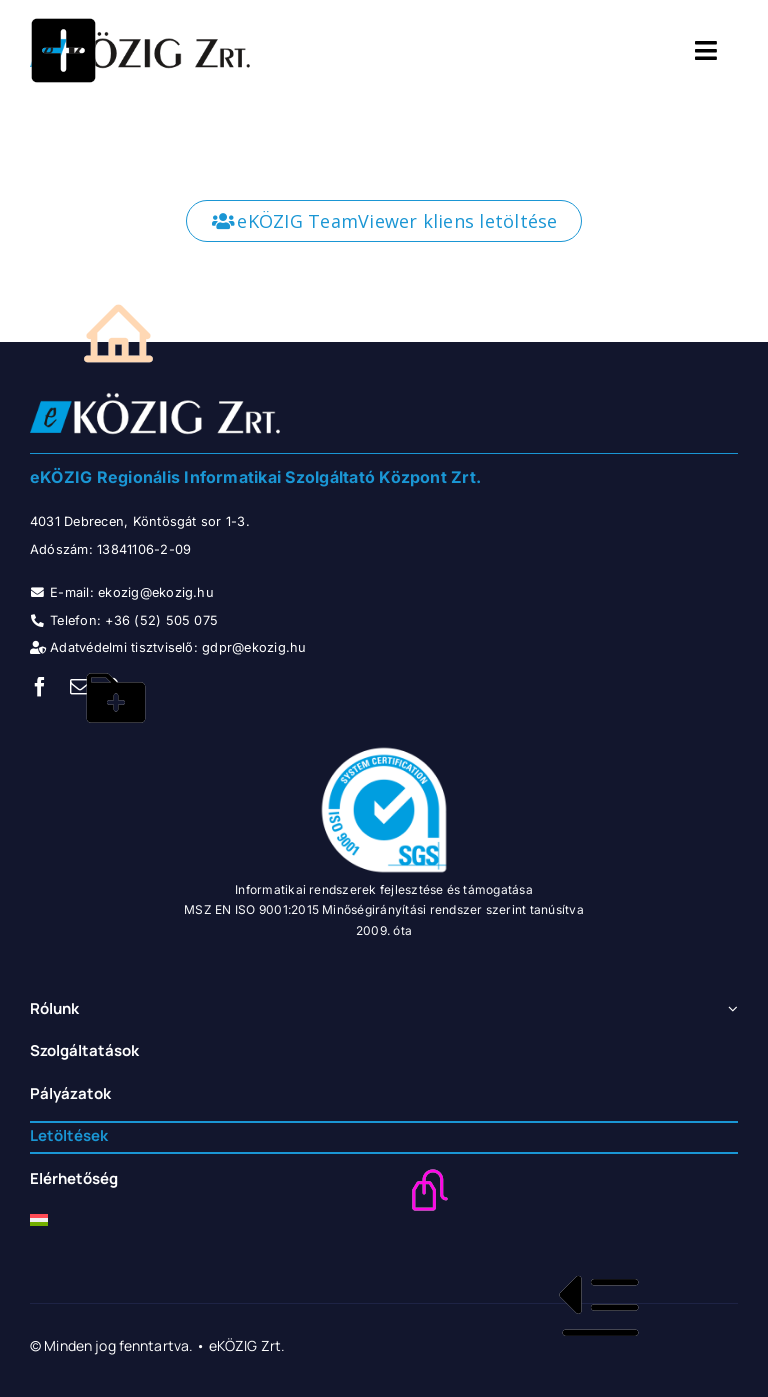 The height and width of the screenshot is (1397, 768). What do you see at coordinates (118, 334) in the screenshot?
I see `navigate to home screen` at bounding box center [118, 334].